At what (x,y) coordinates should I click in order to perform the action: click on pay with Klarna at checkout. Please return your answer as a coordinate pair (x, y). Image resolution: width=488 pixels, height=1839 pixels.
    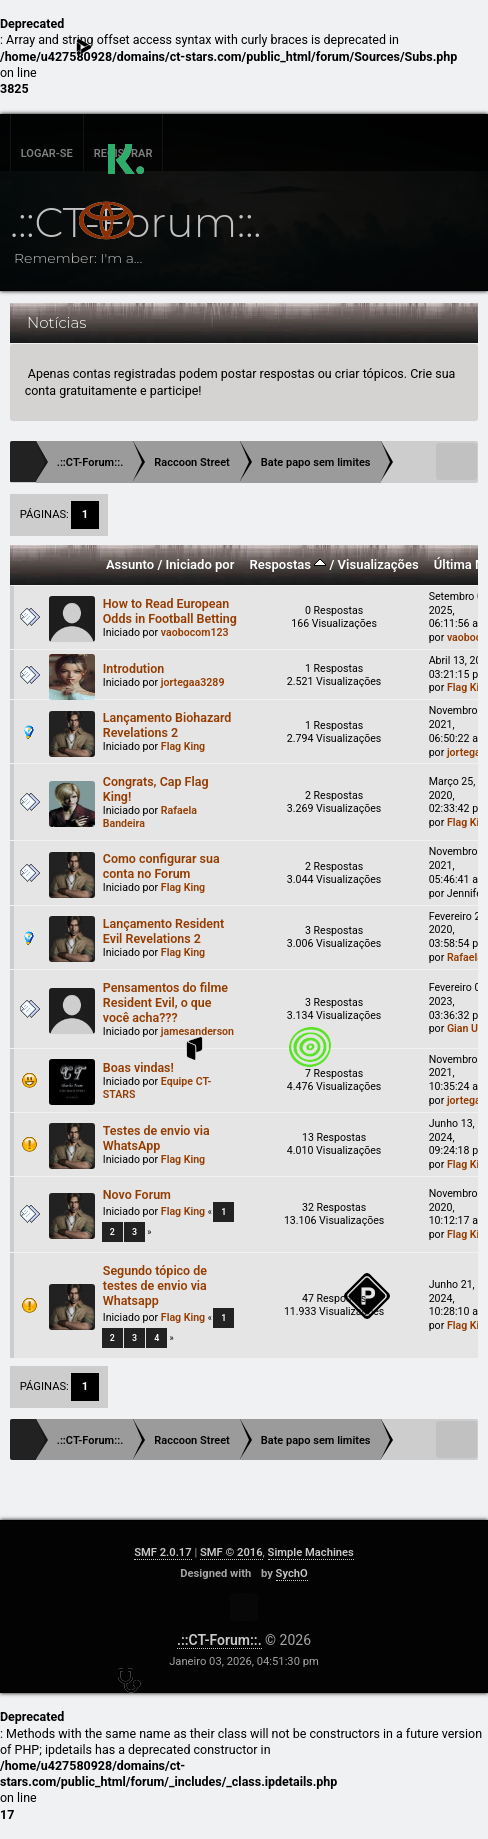
    Looking at the image, I should click on (126, 159).